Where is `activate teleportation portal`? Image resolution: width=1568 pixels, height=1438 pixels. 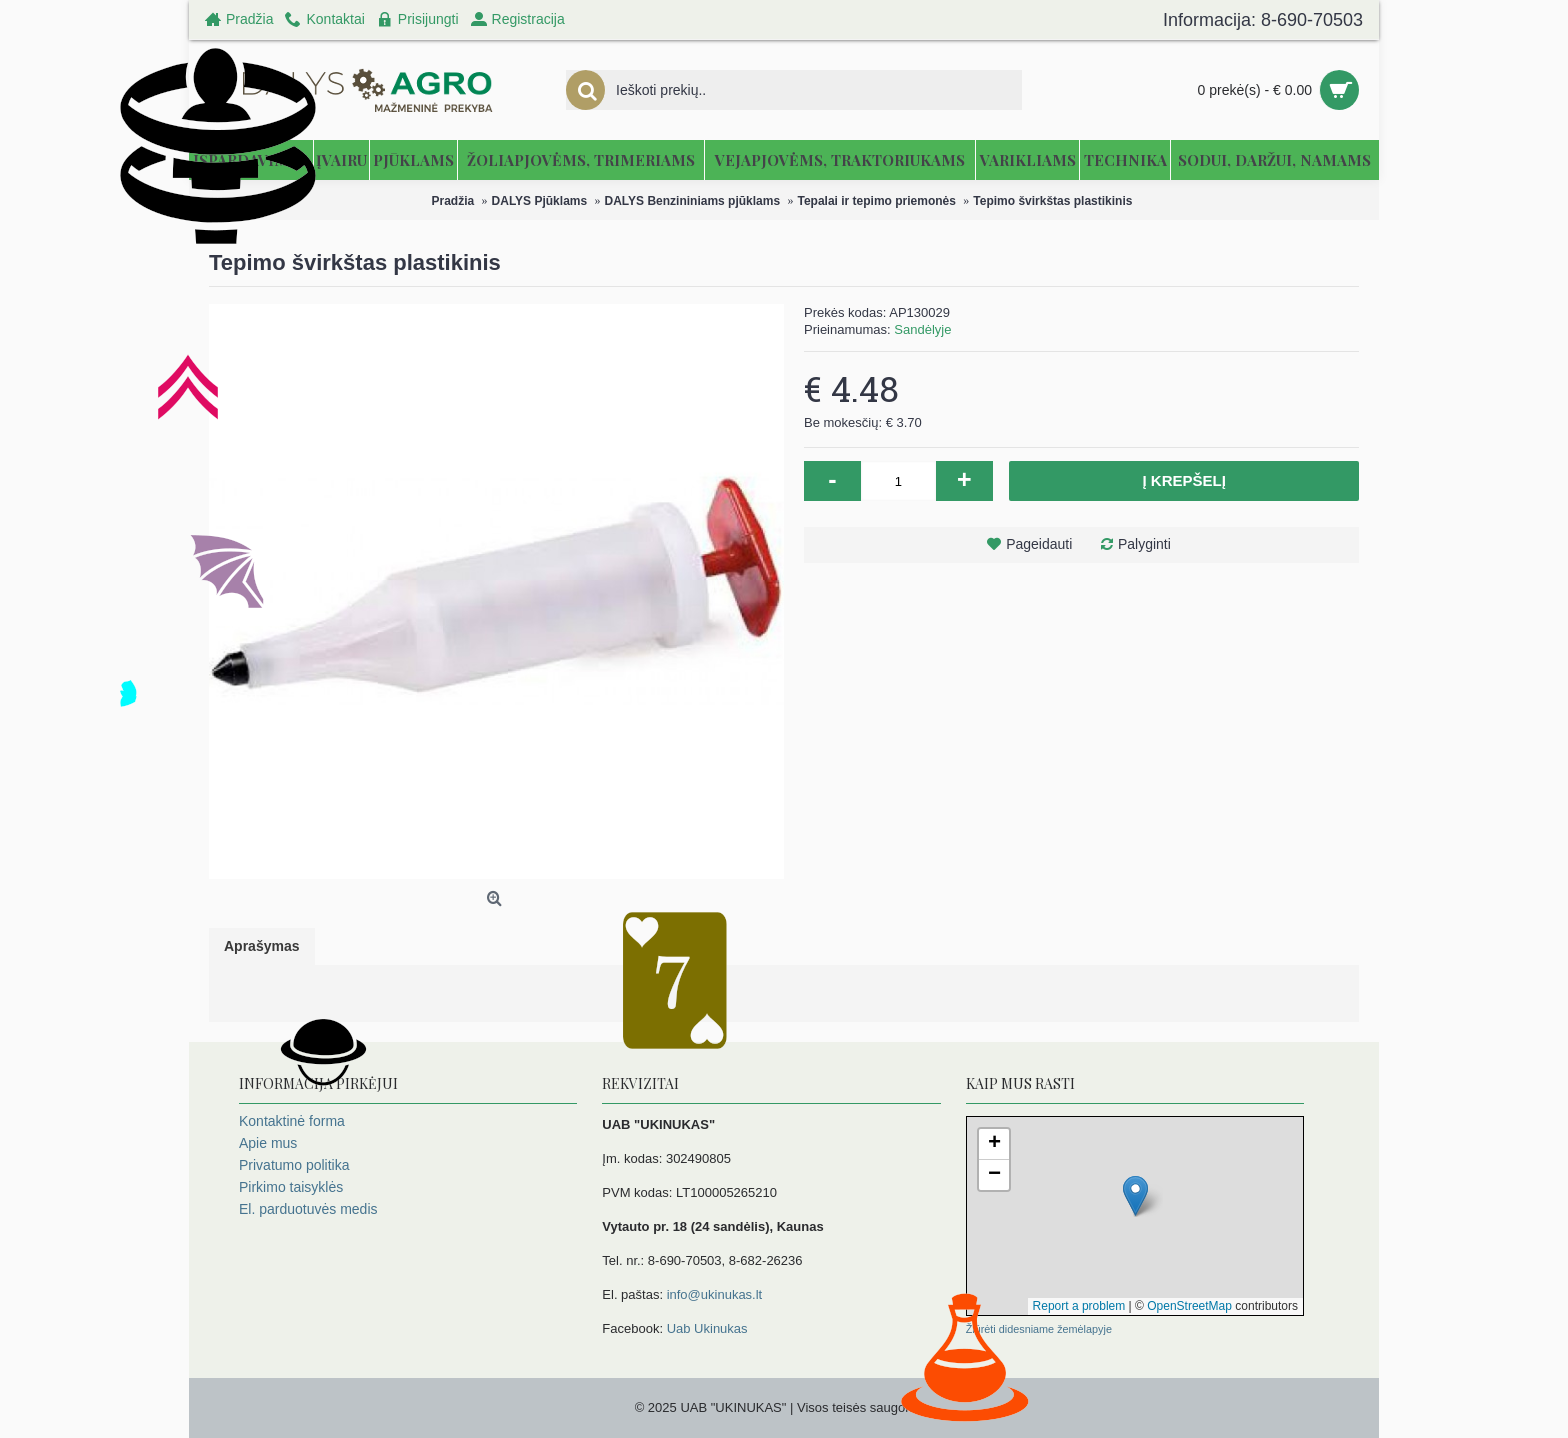 activate teleportation portal is located at coordinates (218, 146).